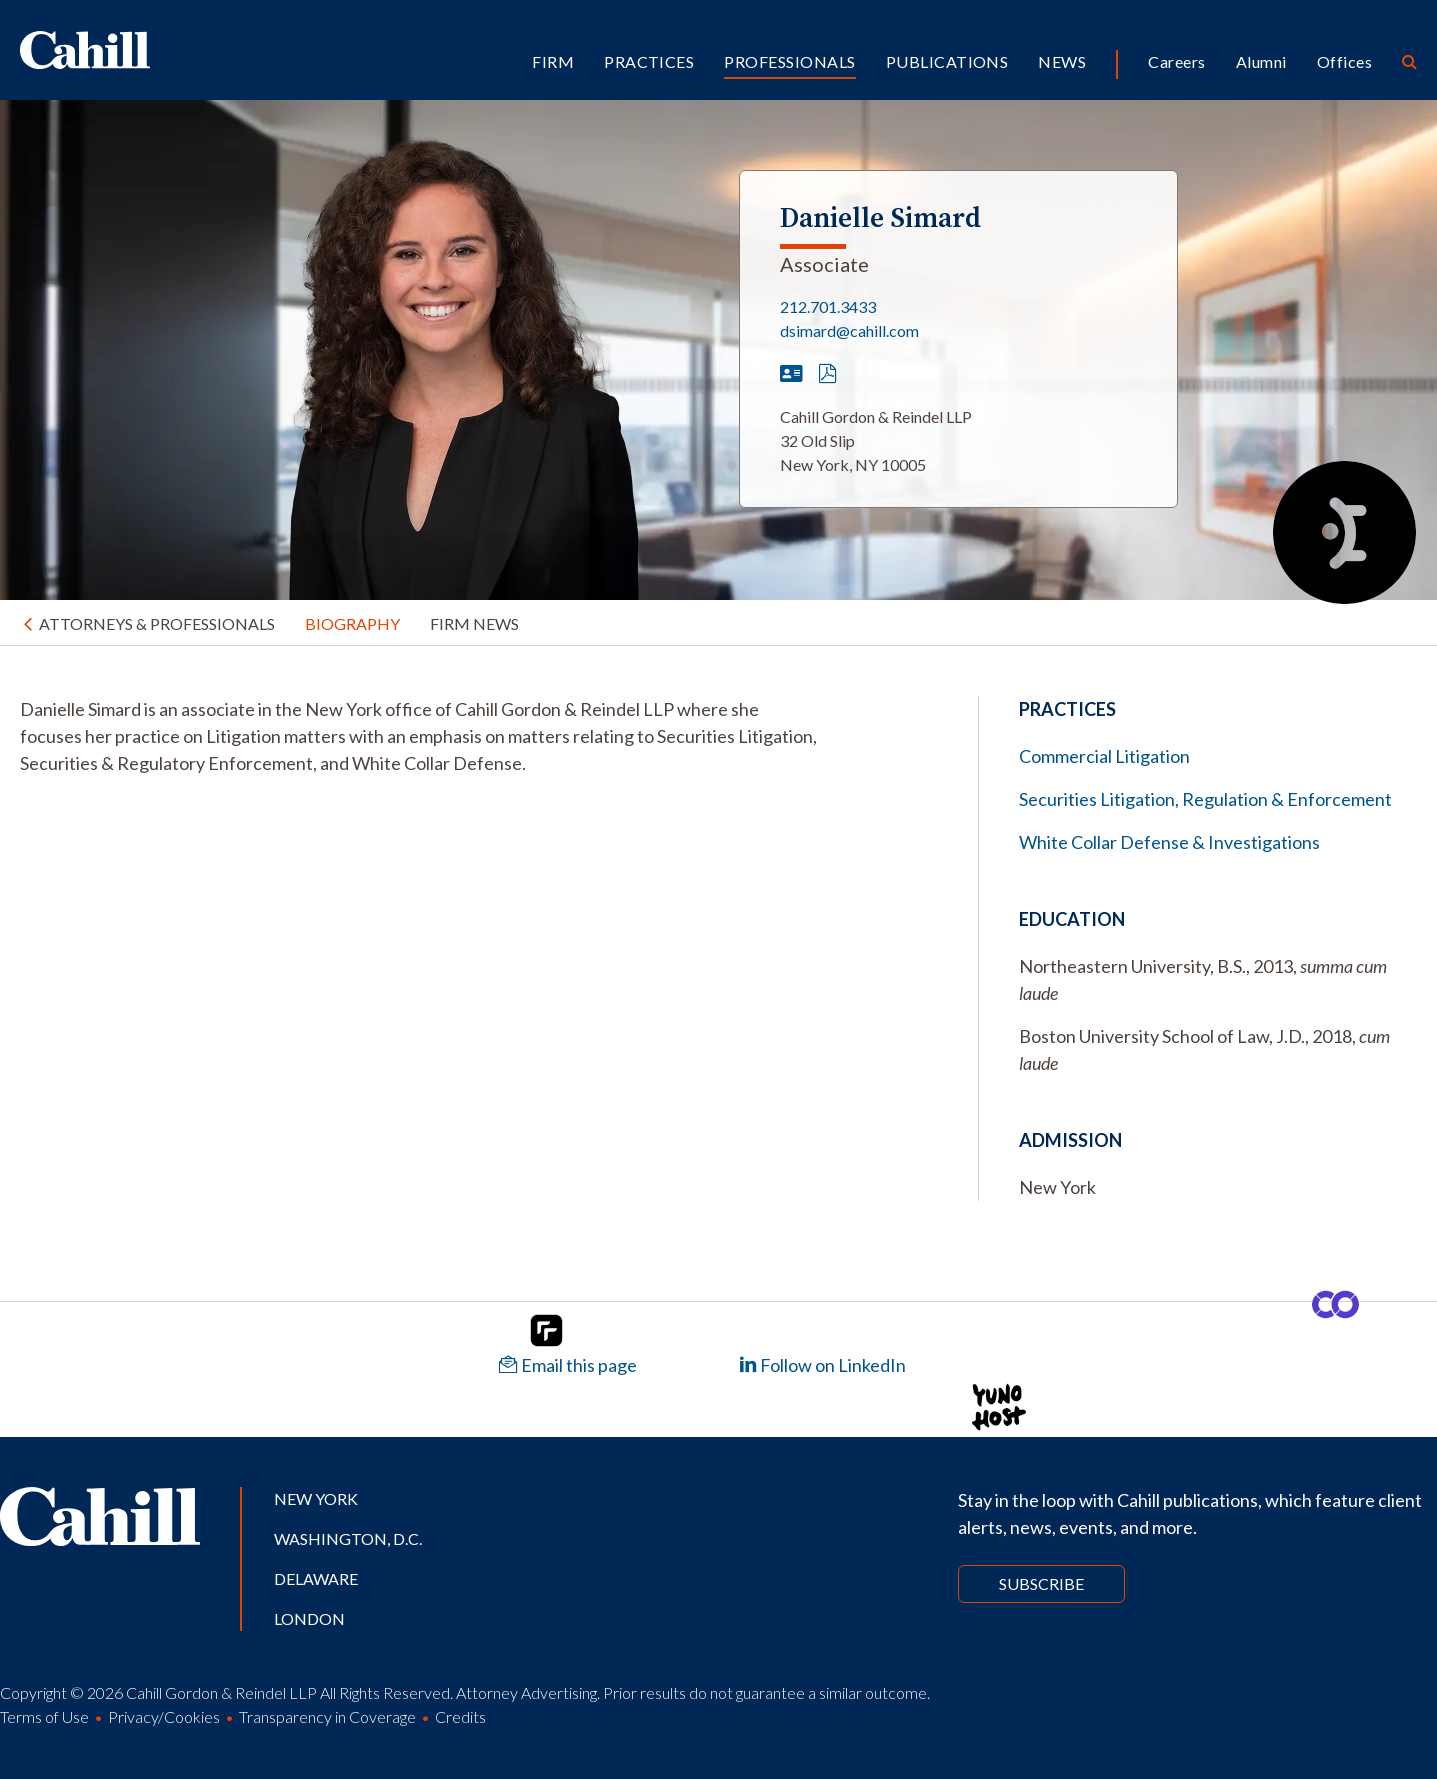  What do you see at coordinates (546, 1330) in the screenshot?
I see `red river brand logo` at bounding box center [546, 1330].